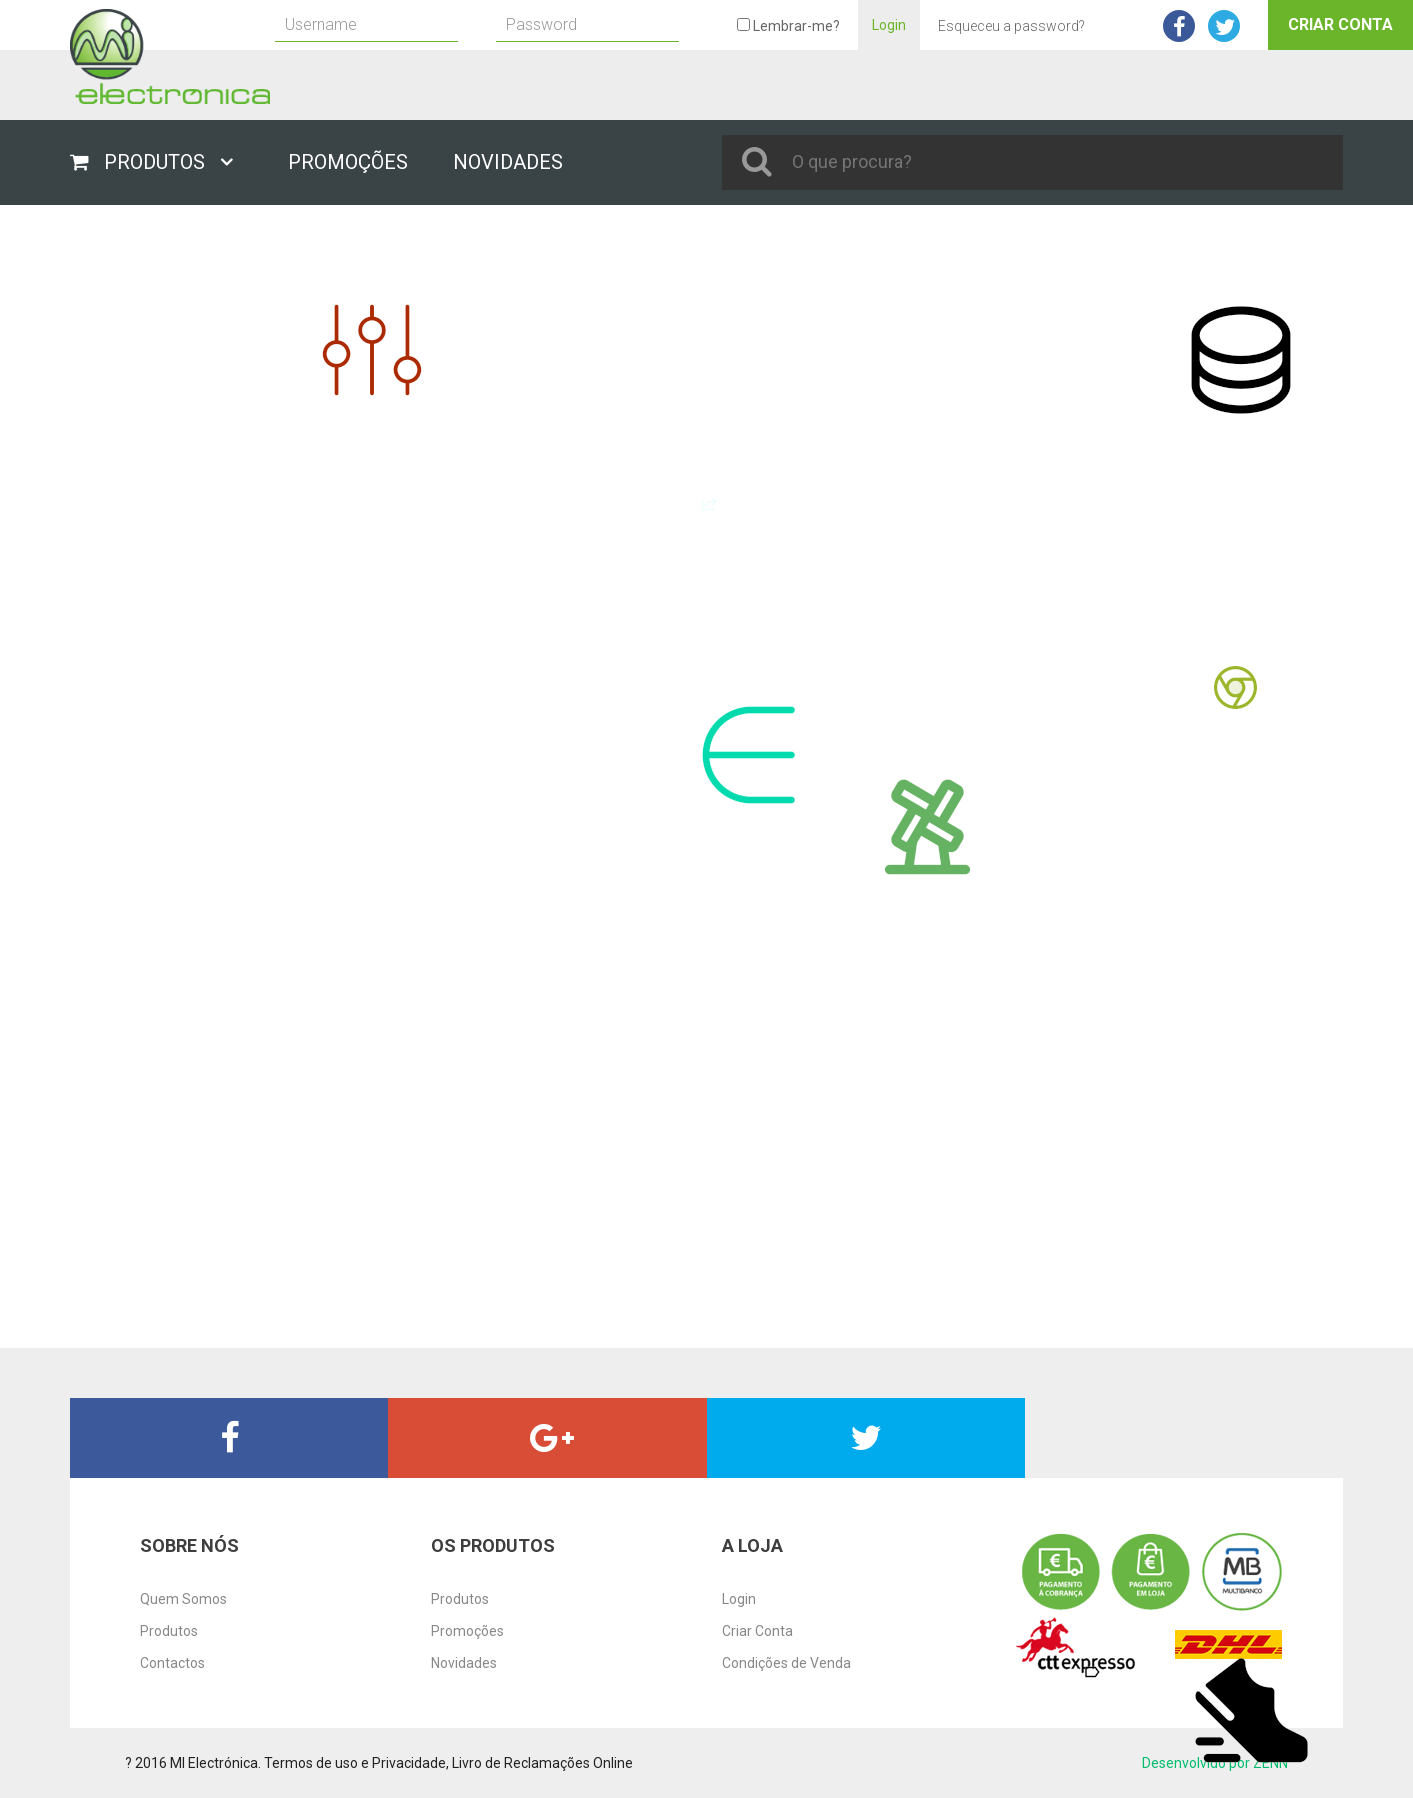 This screenshot has height=1798, width=1413. Describe the element at coordinates (1235, 687) in the screenshot. I see `open google chrome browser` at that location.